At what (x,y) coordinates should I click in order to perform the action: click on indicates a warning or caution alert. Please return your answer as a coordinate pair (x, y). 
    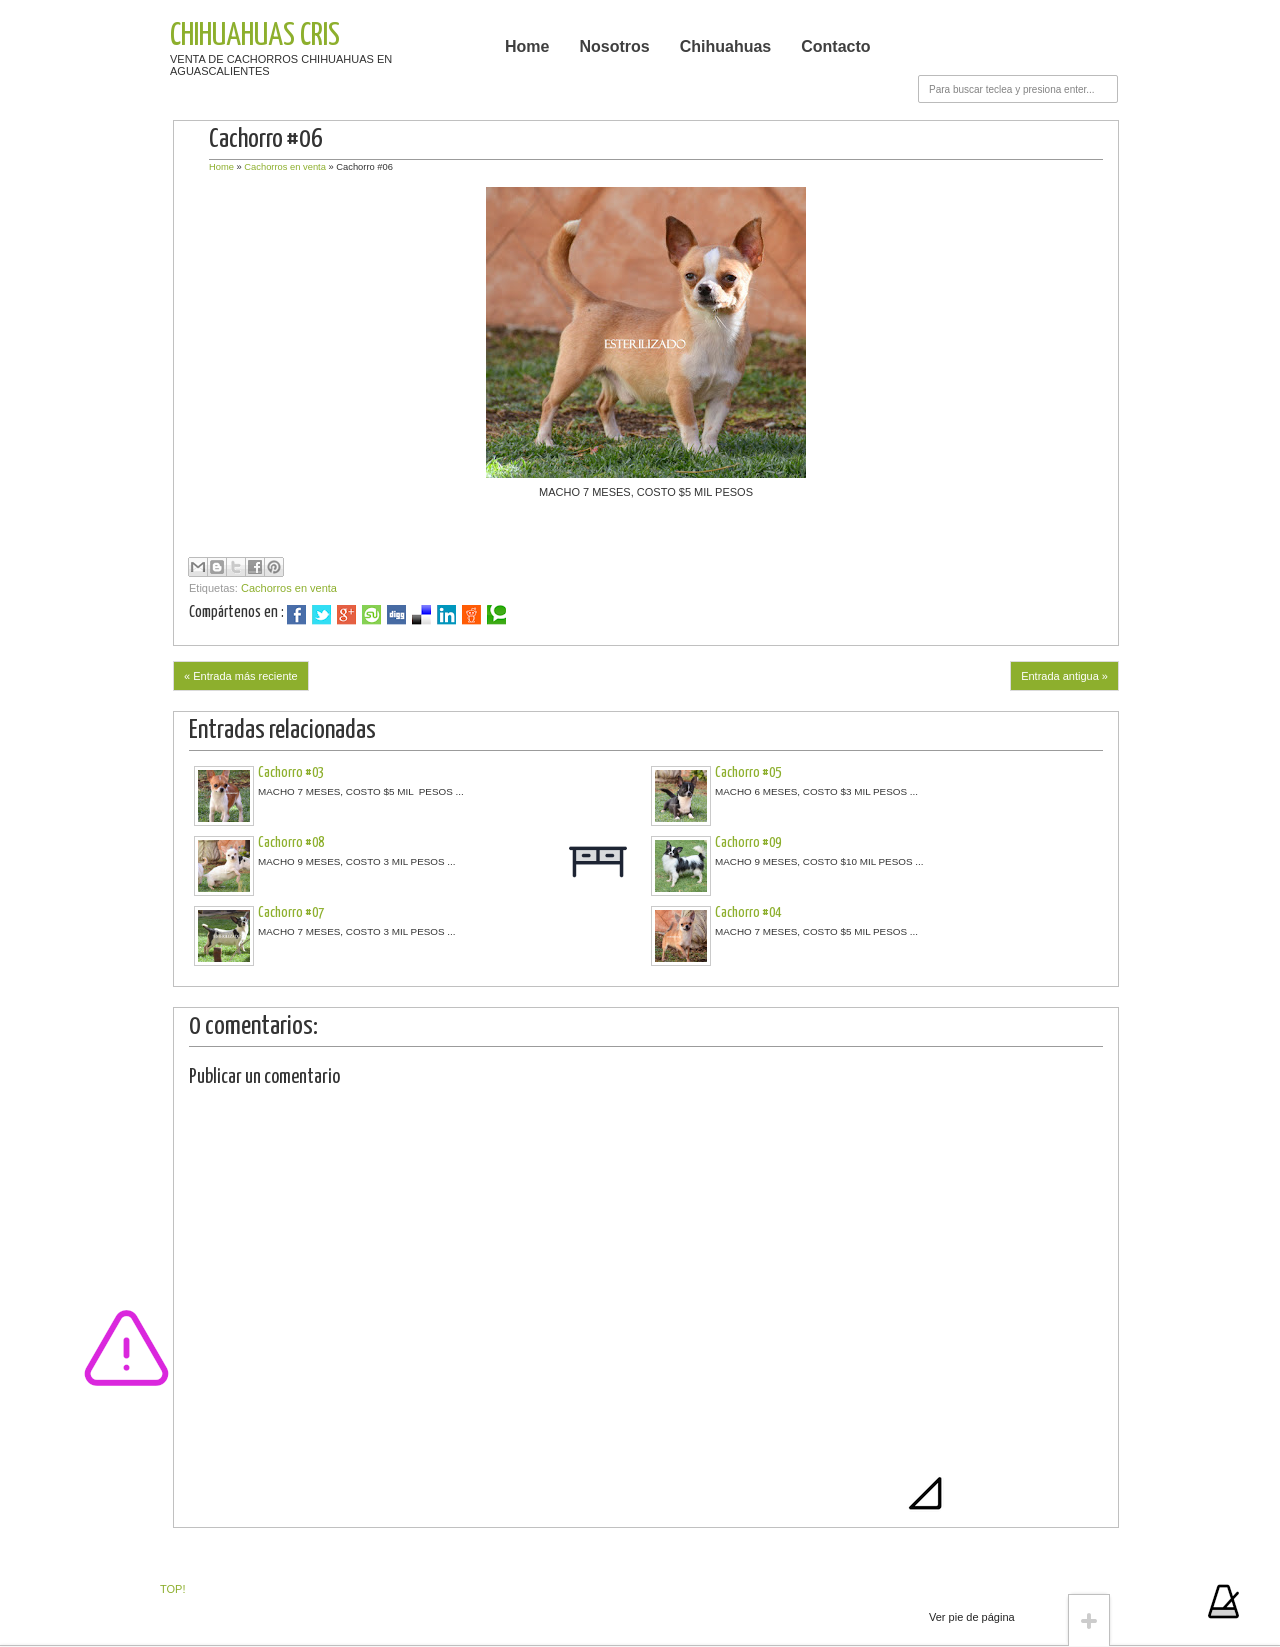
    Looking at the image, I should click on (126, 1352).